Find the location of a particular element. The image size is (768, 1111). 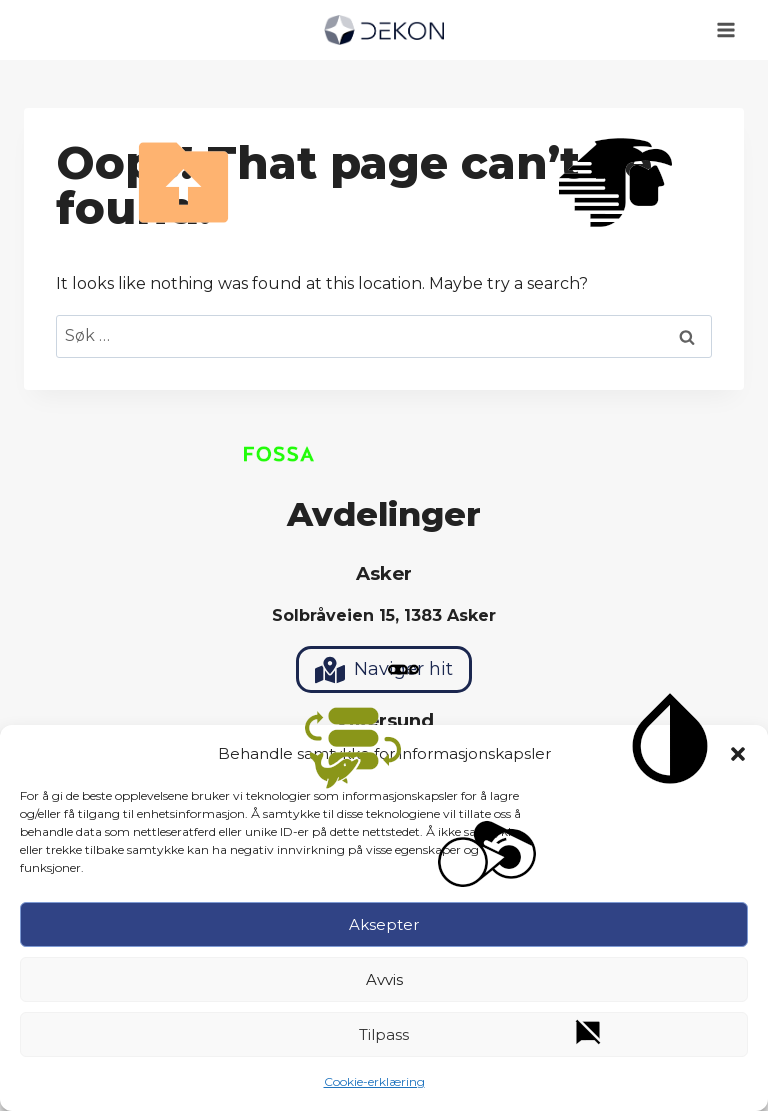

open the Crew United platform is located at coordinates (487, 854).